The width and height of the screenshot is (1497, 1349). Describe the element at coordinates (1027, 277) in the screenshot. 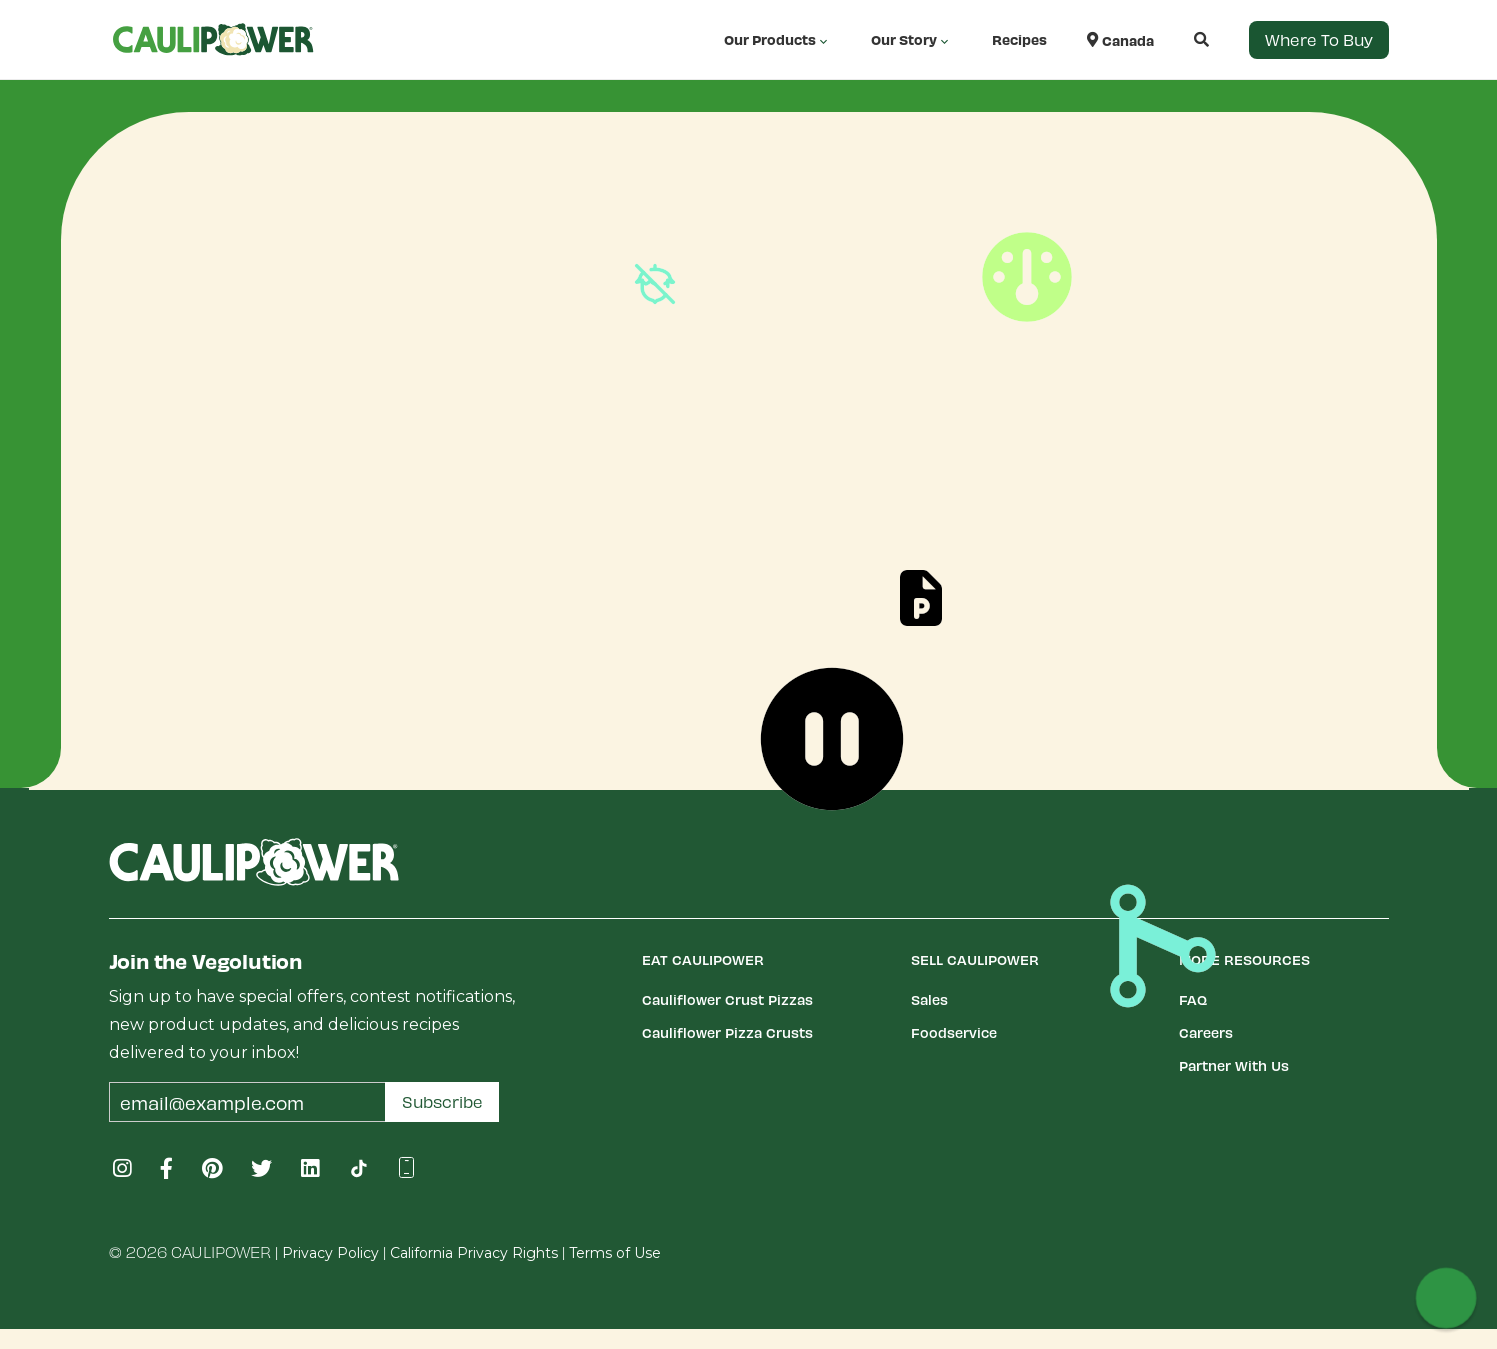

I see `view performance metrics or system speed` at that location.